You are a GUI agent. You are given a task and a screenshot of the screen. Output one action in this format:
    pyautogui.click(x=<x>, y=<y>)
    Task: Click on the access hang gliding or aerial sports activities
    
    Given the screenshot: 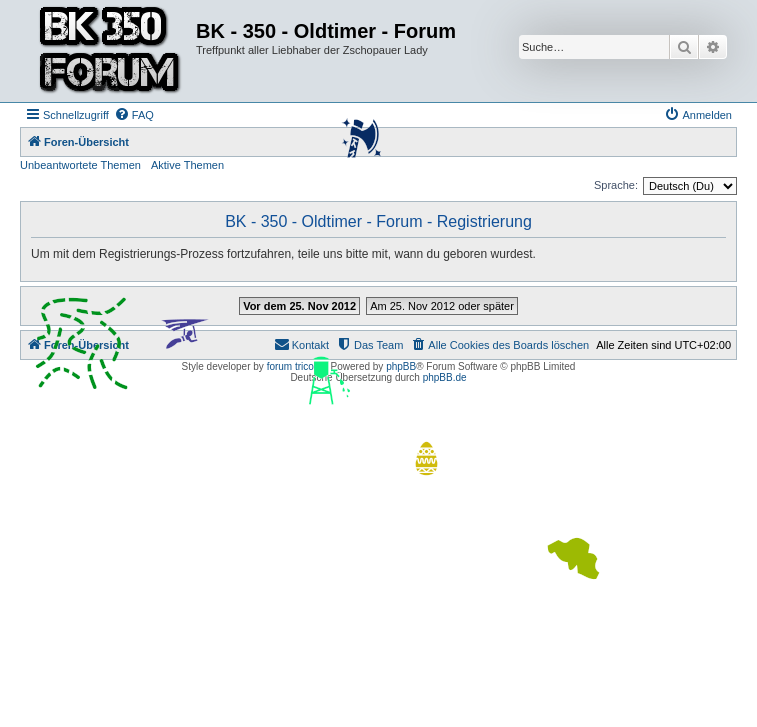 What is the action you would take?
    pyautogui.click(x=185, y=334)
    